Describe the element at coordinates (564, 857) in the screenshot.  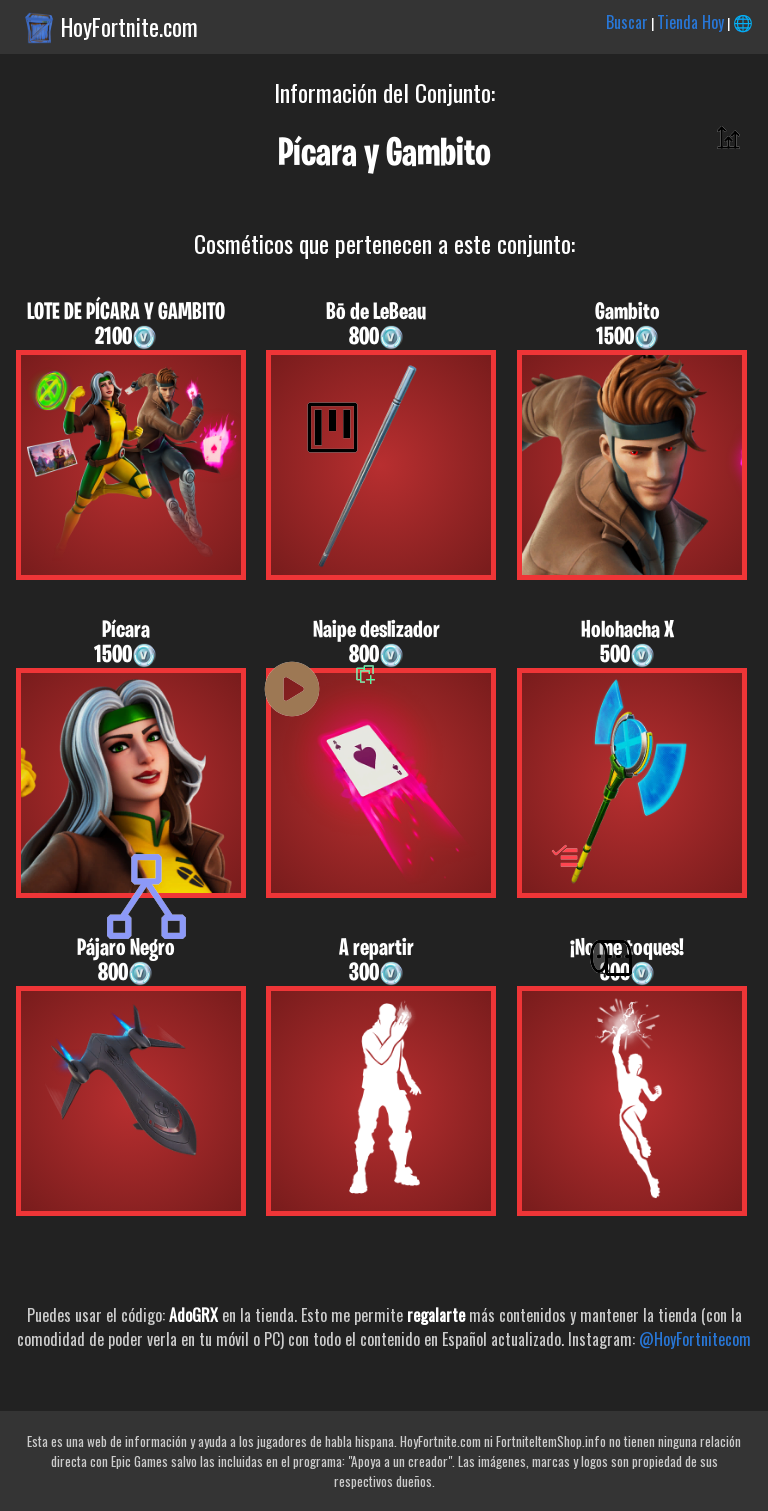
I see `view task list or to-do items` at that location.